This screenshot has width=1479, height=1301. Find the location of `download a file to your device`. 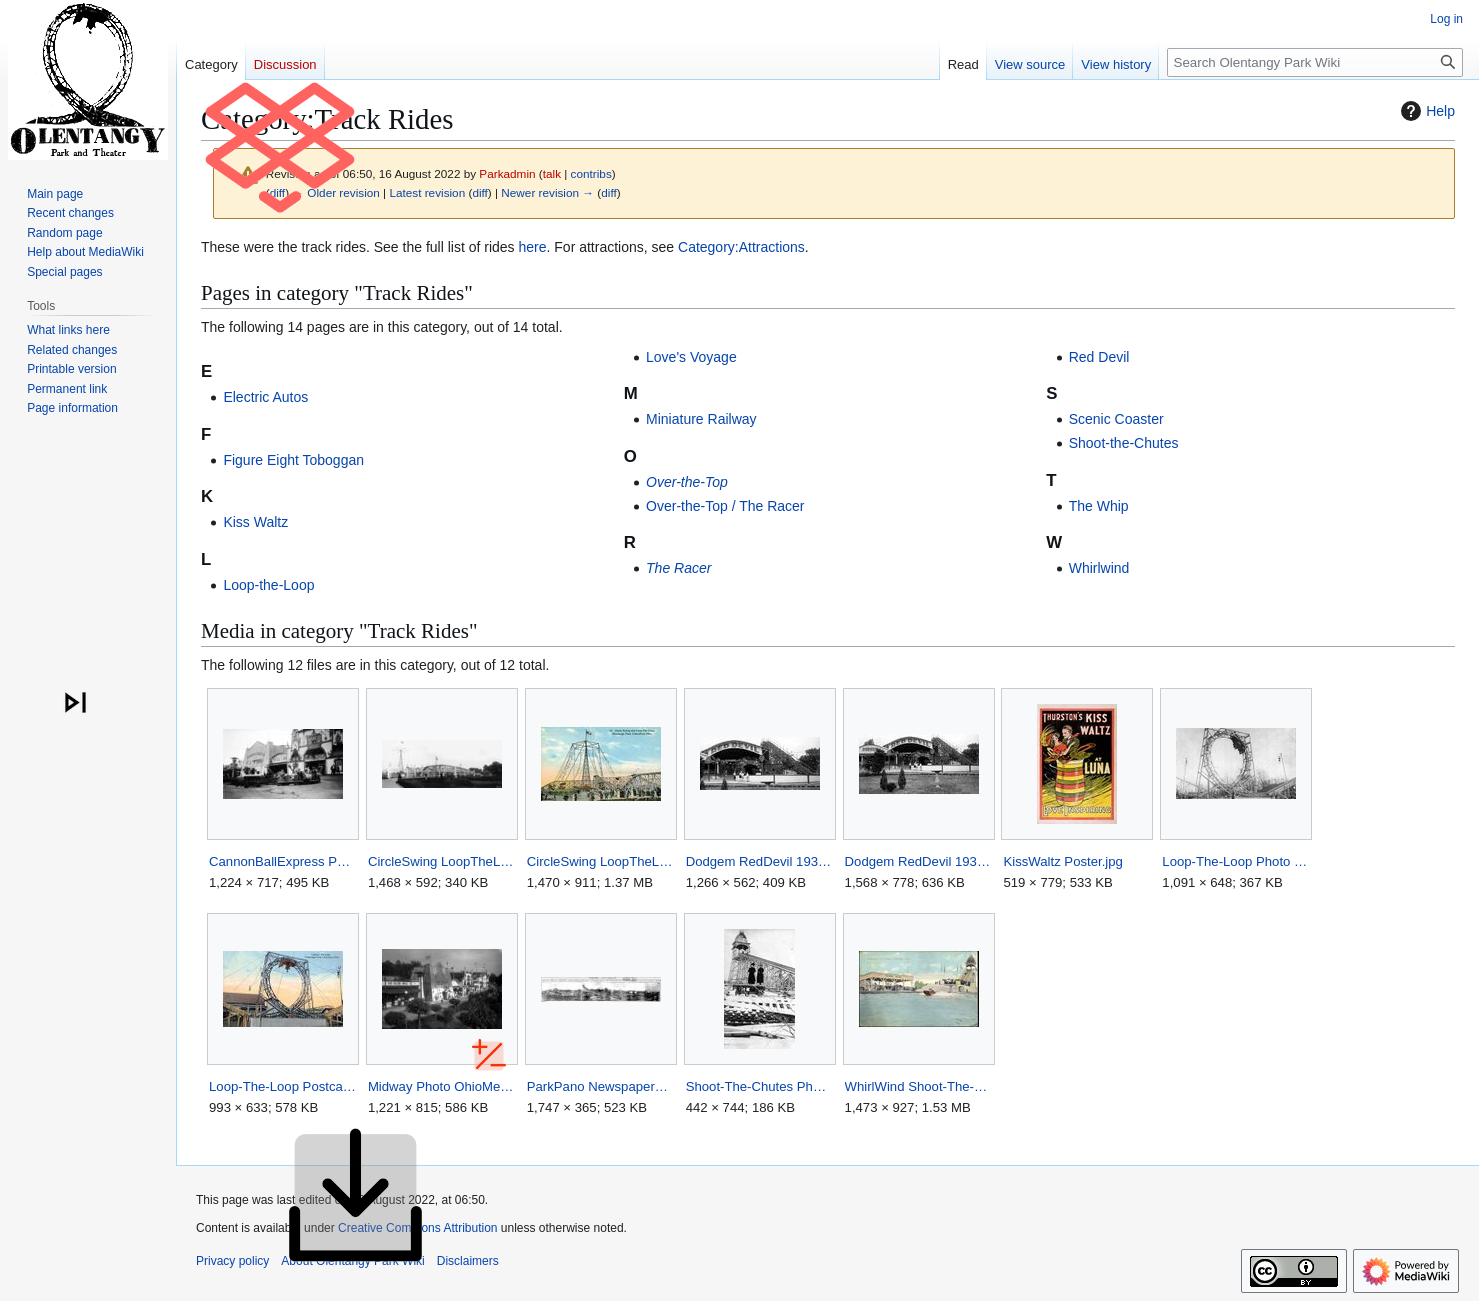

download a file to your device is located at coordinates (355, 1200).